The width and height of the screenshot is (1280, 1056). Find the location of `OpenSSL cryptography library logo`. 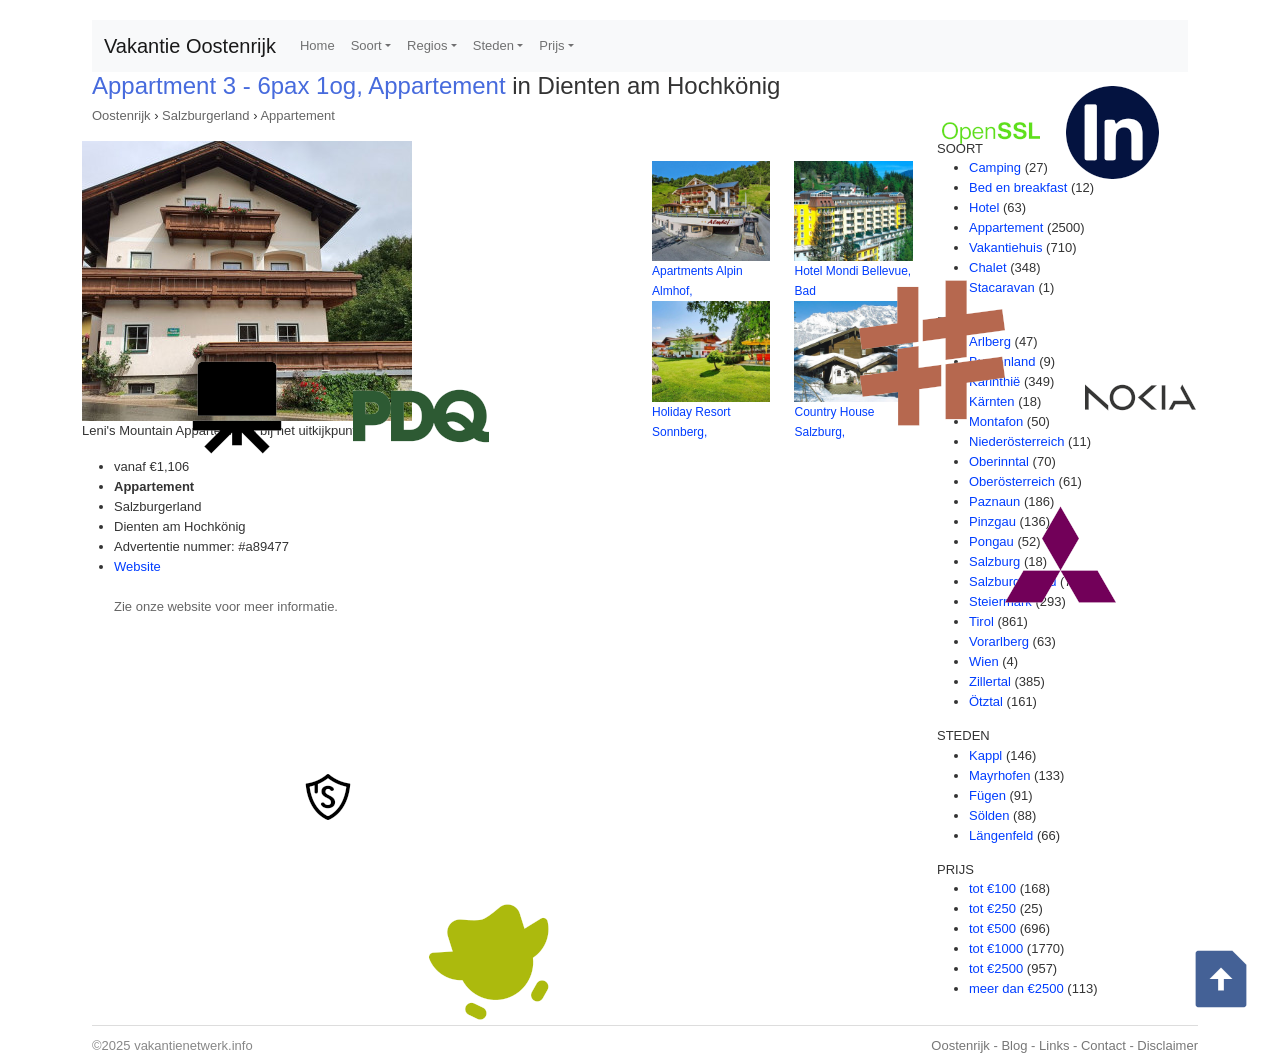

OpenSSL cryptography library logo is located at coordinates (991, 133).